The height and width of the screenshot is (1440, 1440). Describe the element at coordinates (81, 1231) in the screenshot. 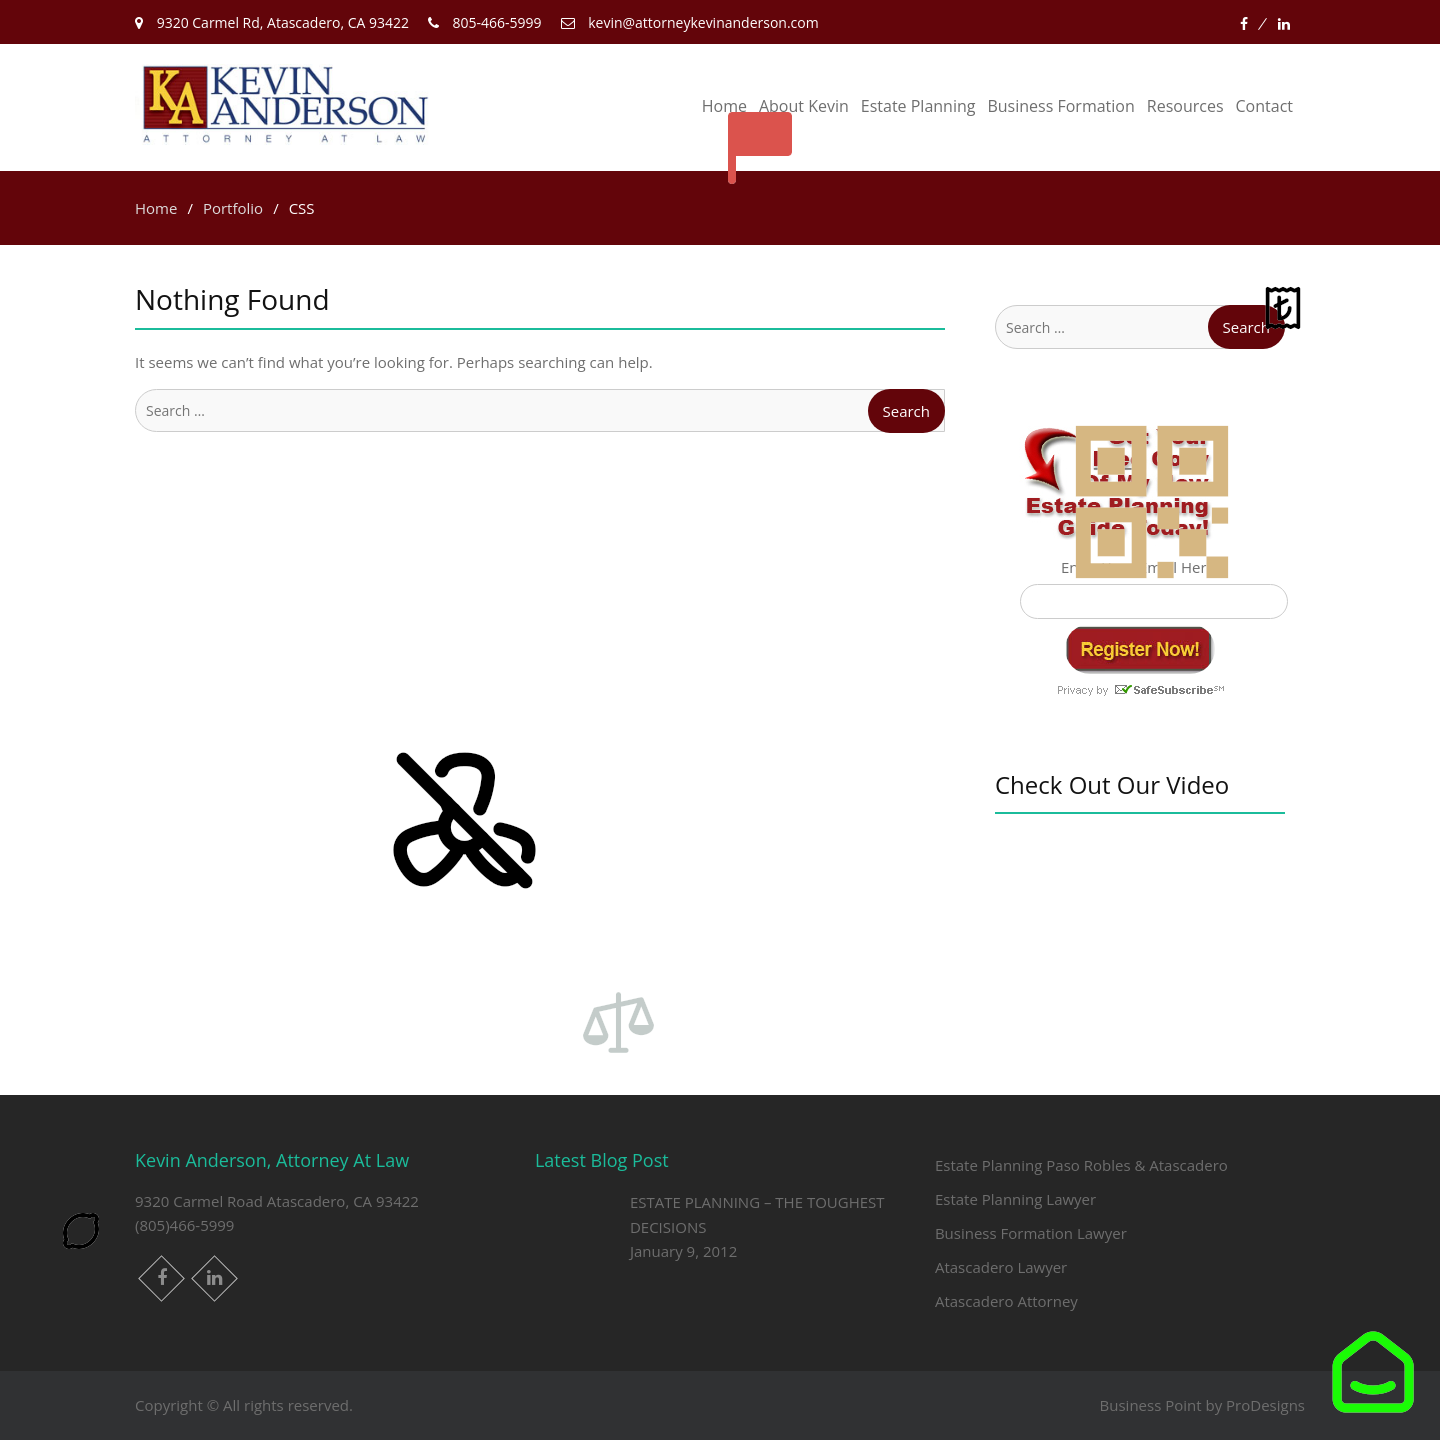

I see `indicates citrus or lemon flavor` at that location.